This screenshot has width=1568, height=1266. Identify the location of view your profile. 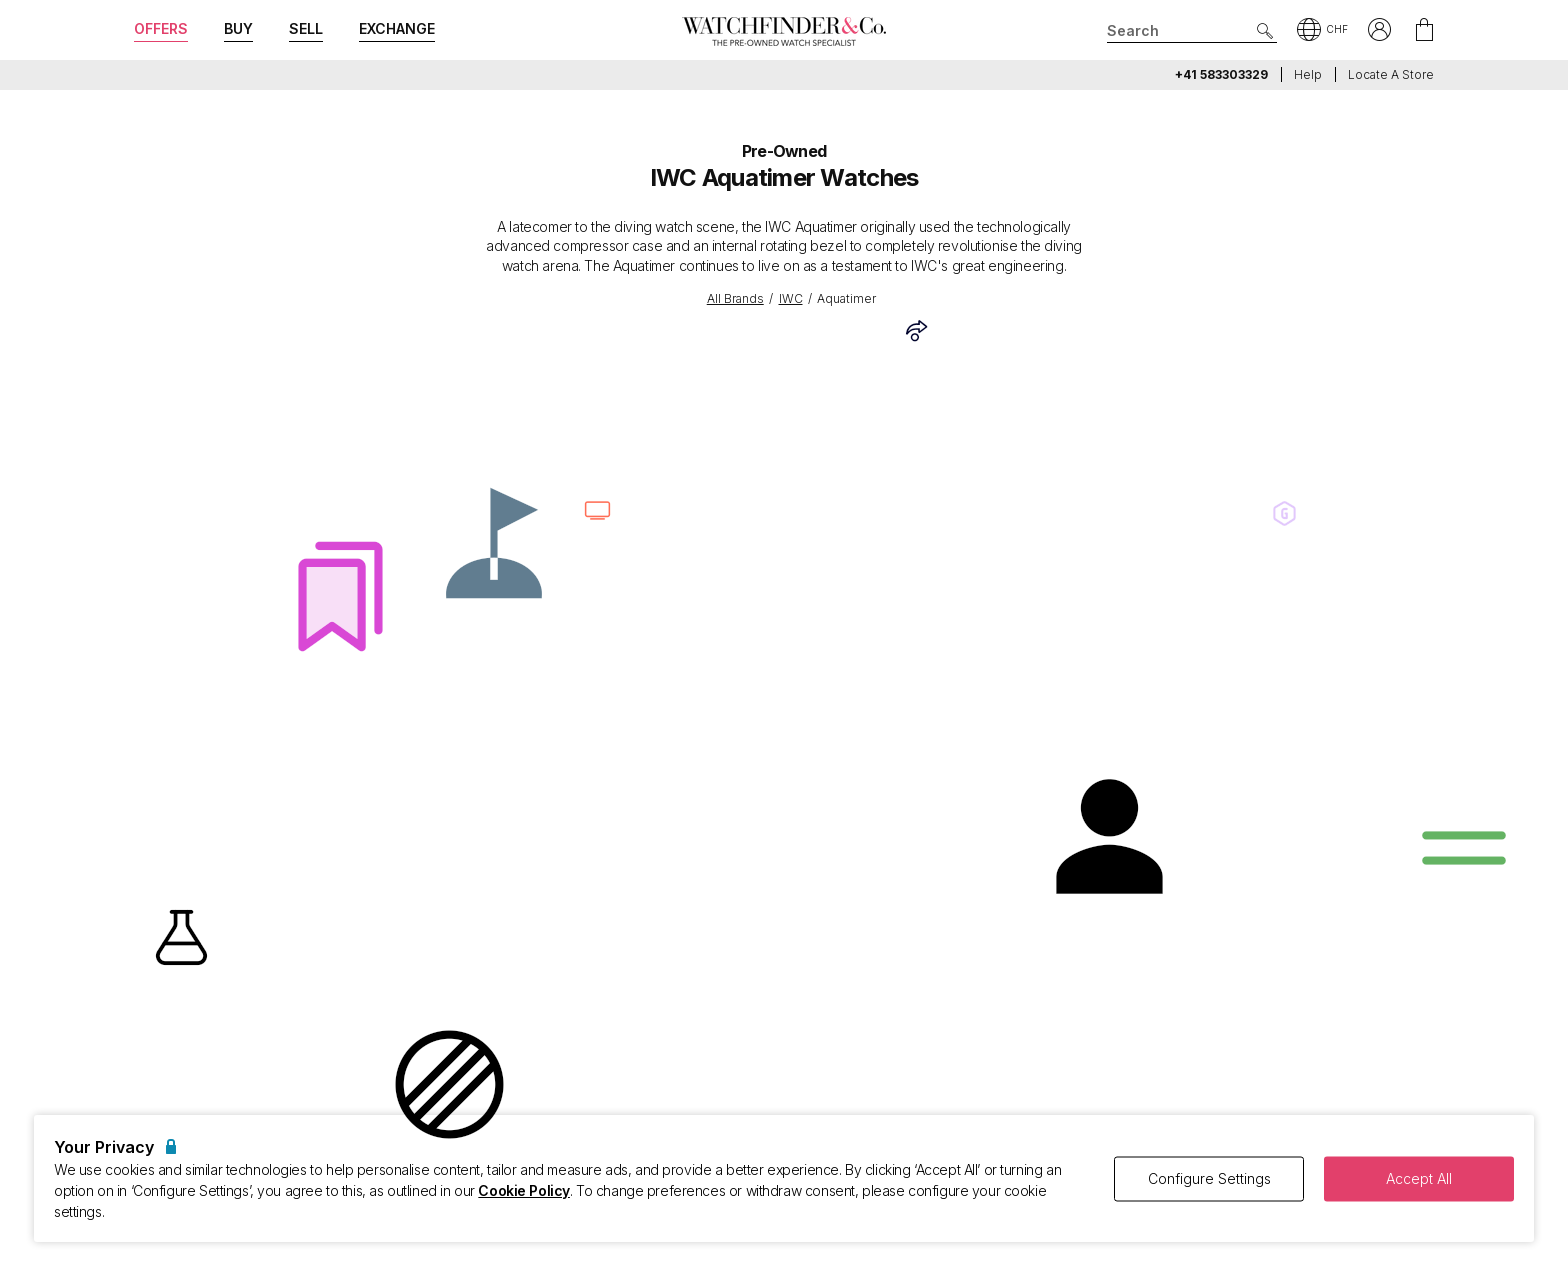
(1109, 836).